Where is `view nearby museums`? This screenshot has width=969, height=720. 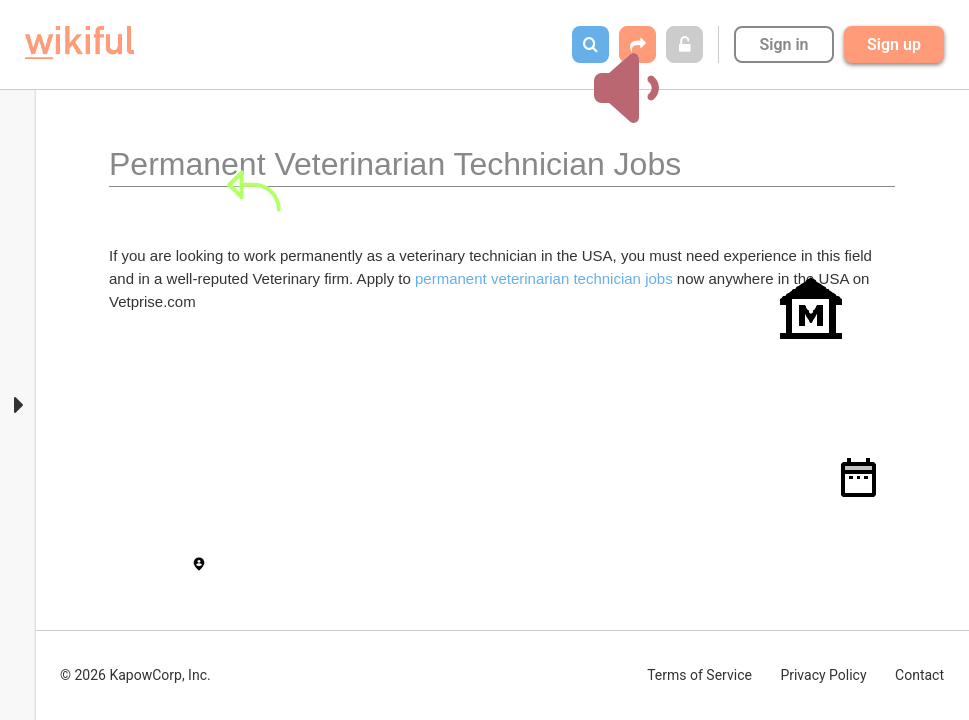
view nearby museums is located at coordinates (811, 308).